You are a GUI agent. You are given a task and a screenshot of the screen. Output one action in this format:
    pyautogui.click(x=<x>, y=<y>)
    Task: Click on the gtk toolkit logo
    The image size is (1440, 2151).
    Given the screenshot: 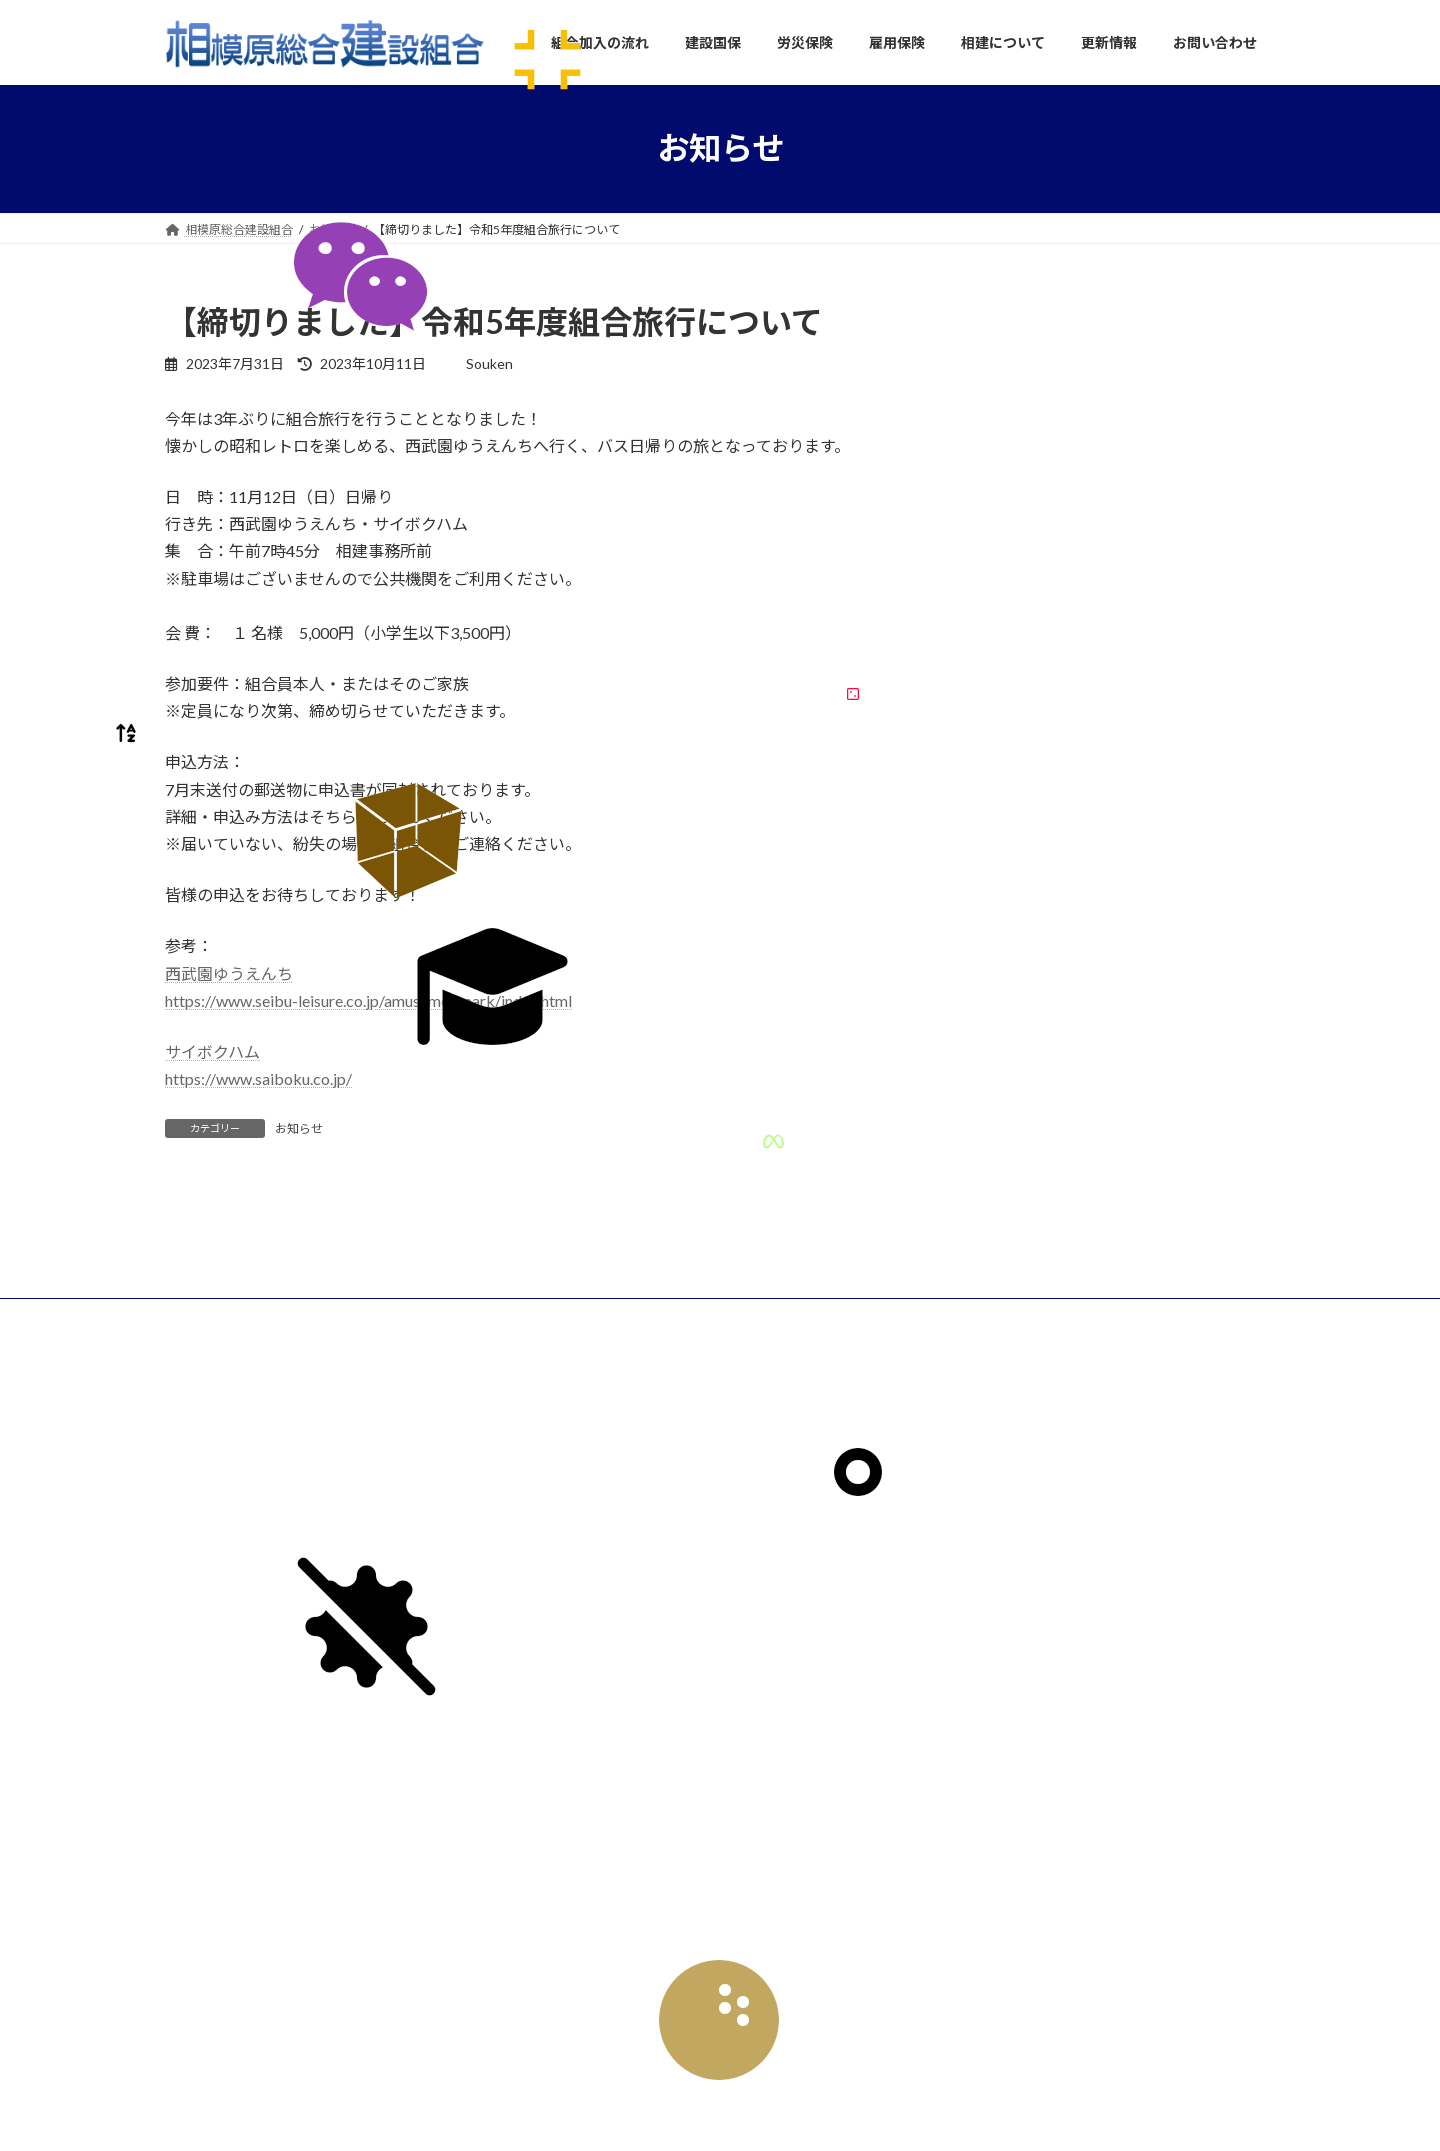 What is the action you would take?
    pyautogui.click(x=408, y=840)
    